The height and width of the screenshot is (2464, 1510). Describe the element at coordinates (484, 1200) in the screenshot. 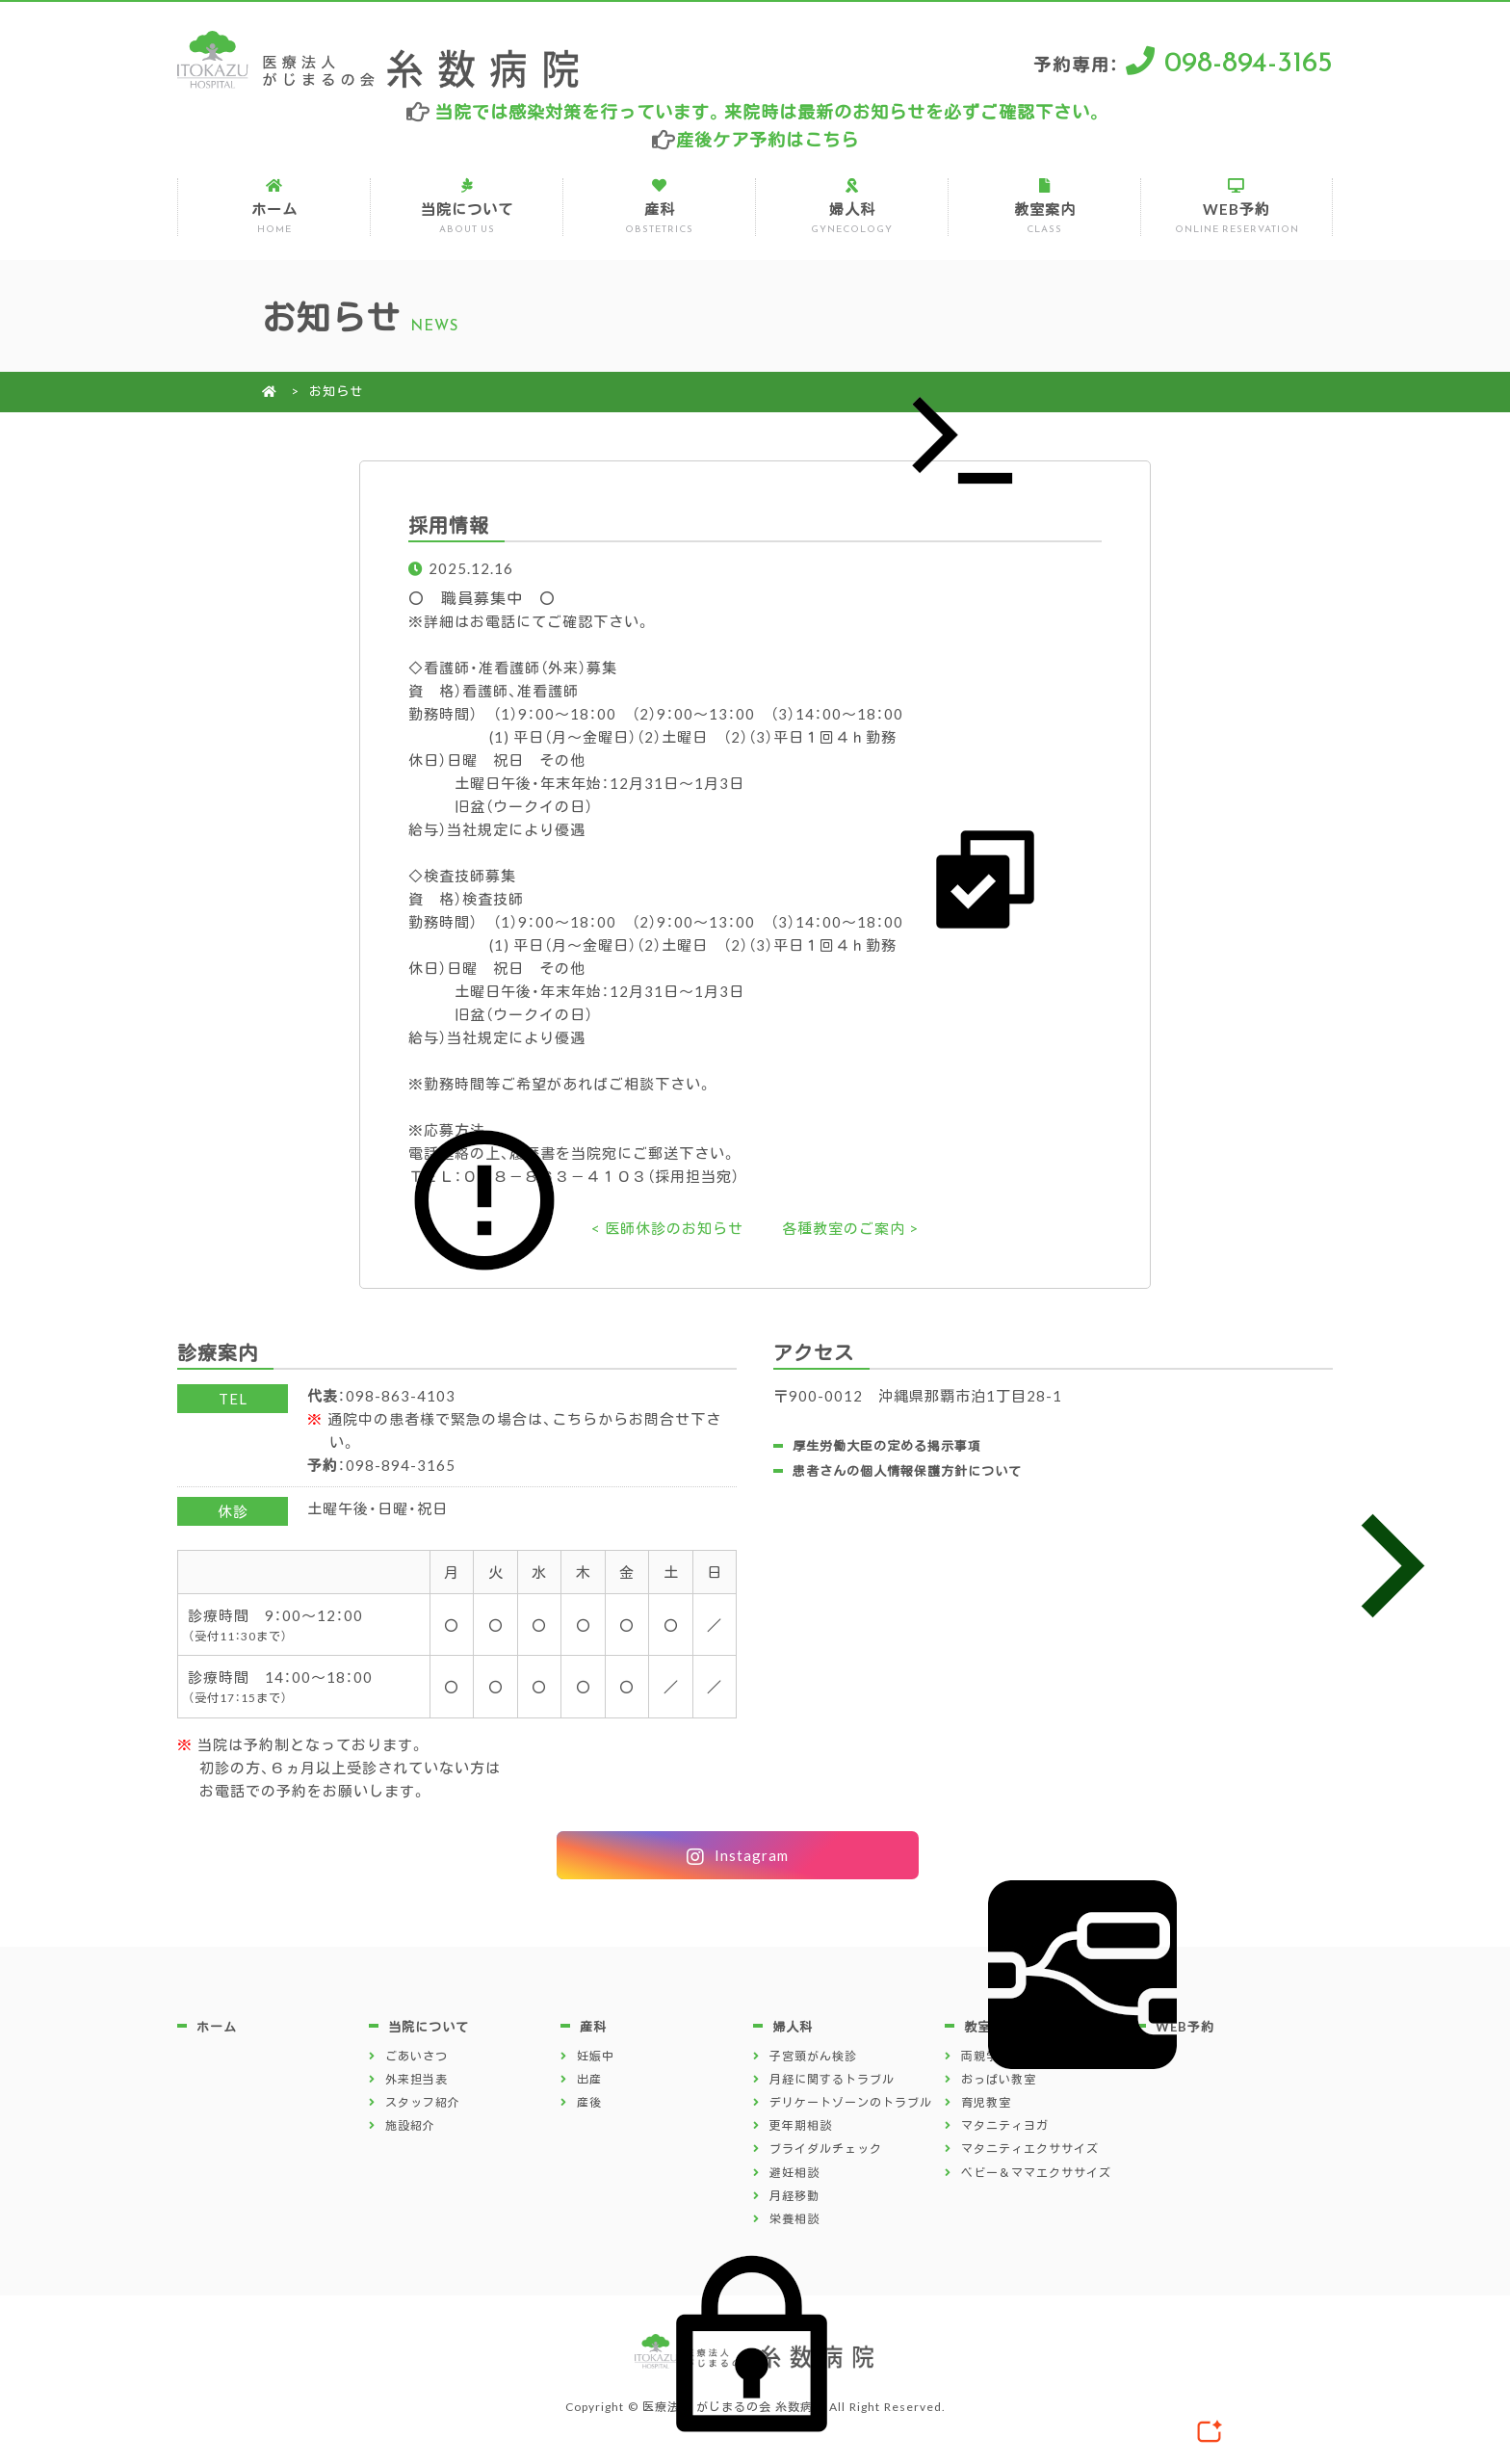

I see `indicates a warning or error state` at that location.